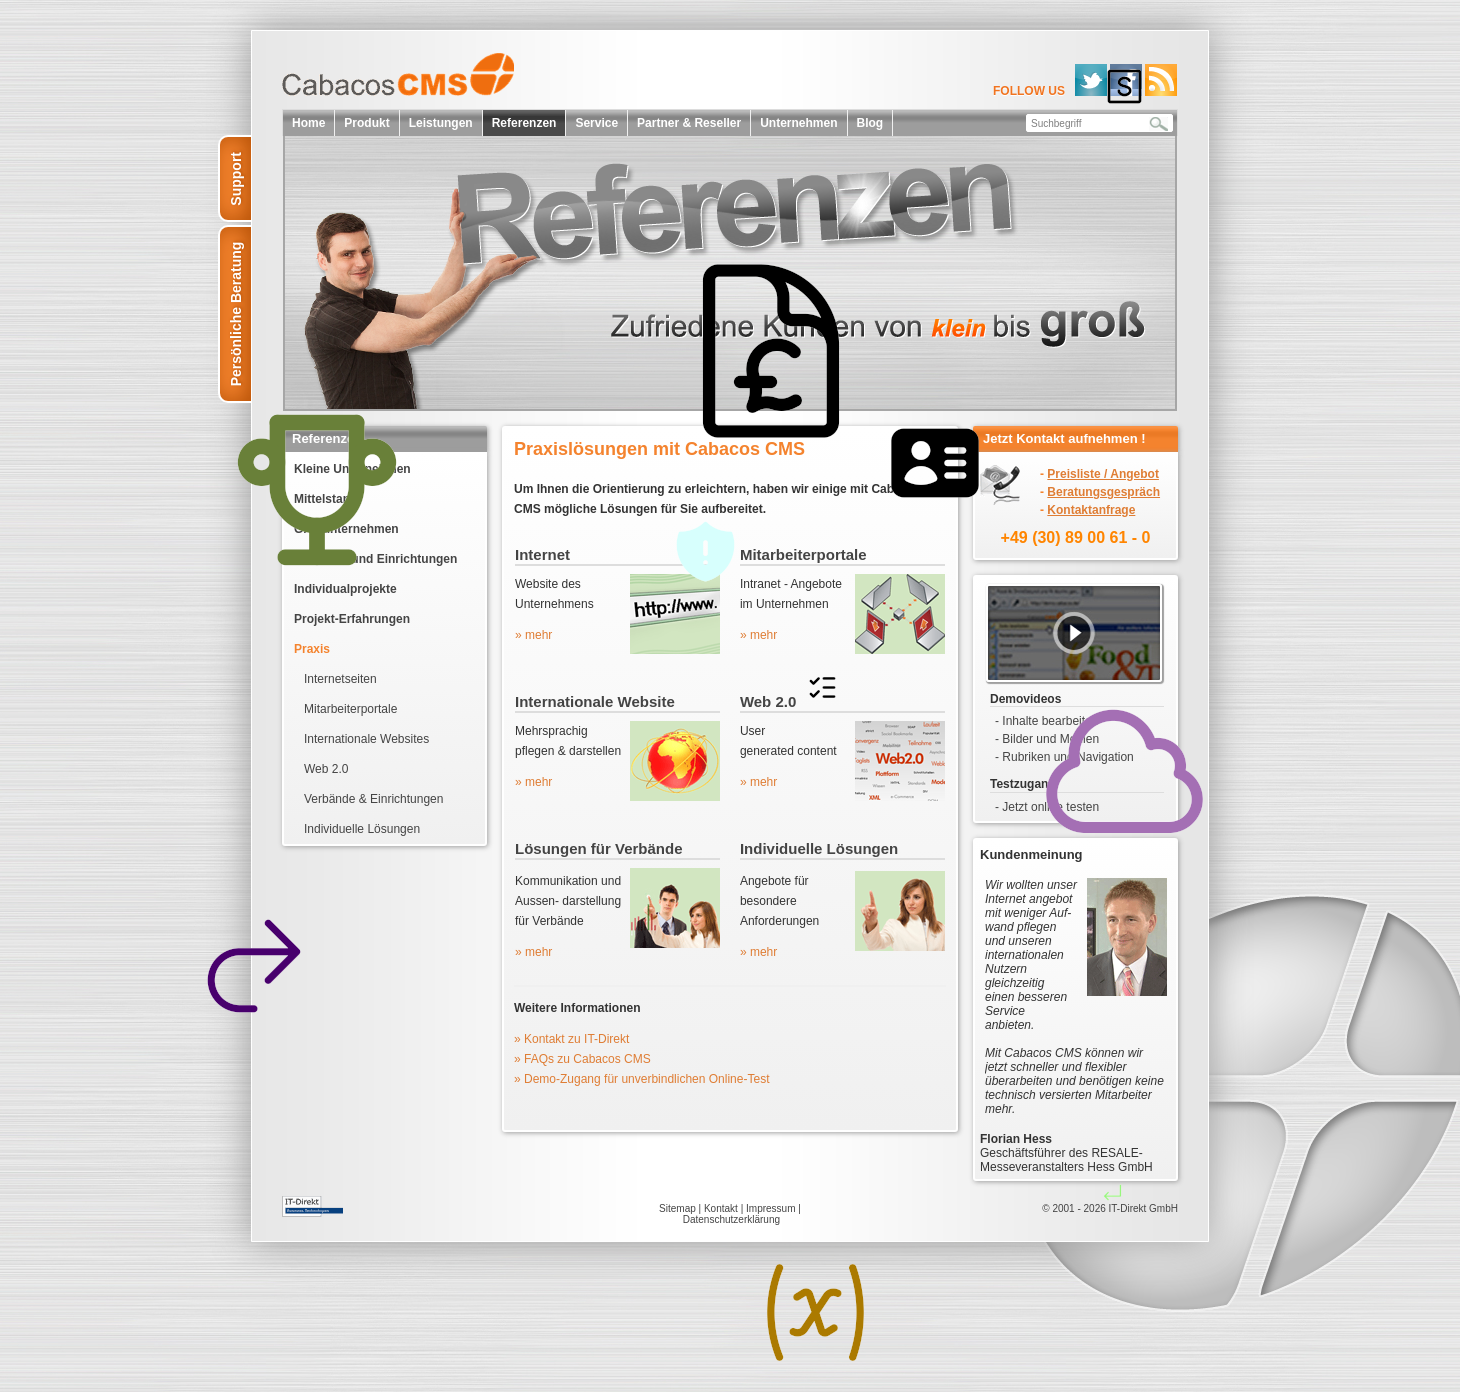 The width and height of the screenshot is (1460, 1392). I want to click on view financial document in pounds, so click(771, 351).